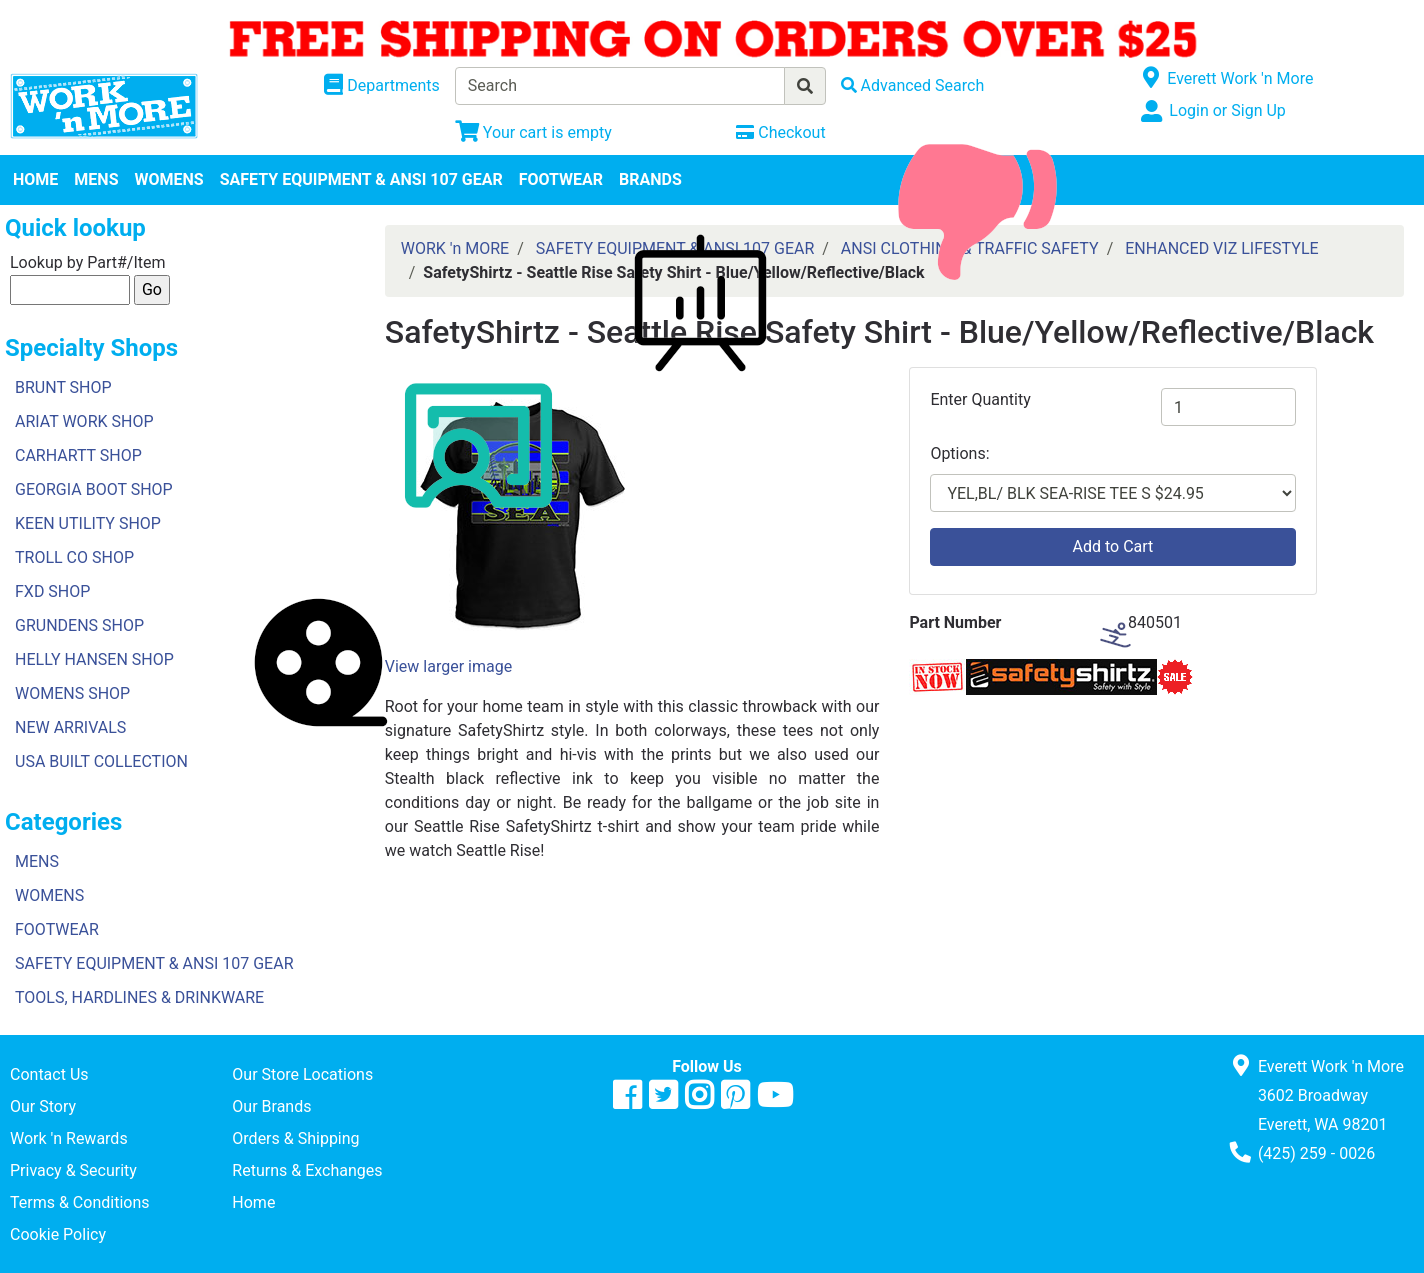 This screenshot has height=1273, width=1424. Describe the element at coordinates (318, 662) in the screenshot. I see `access video or movie content` at that location.